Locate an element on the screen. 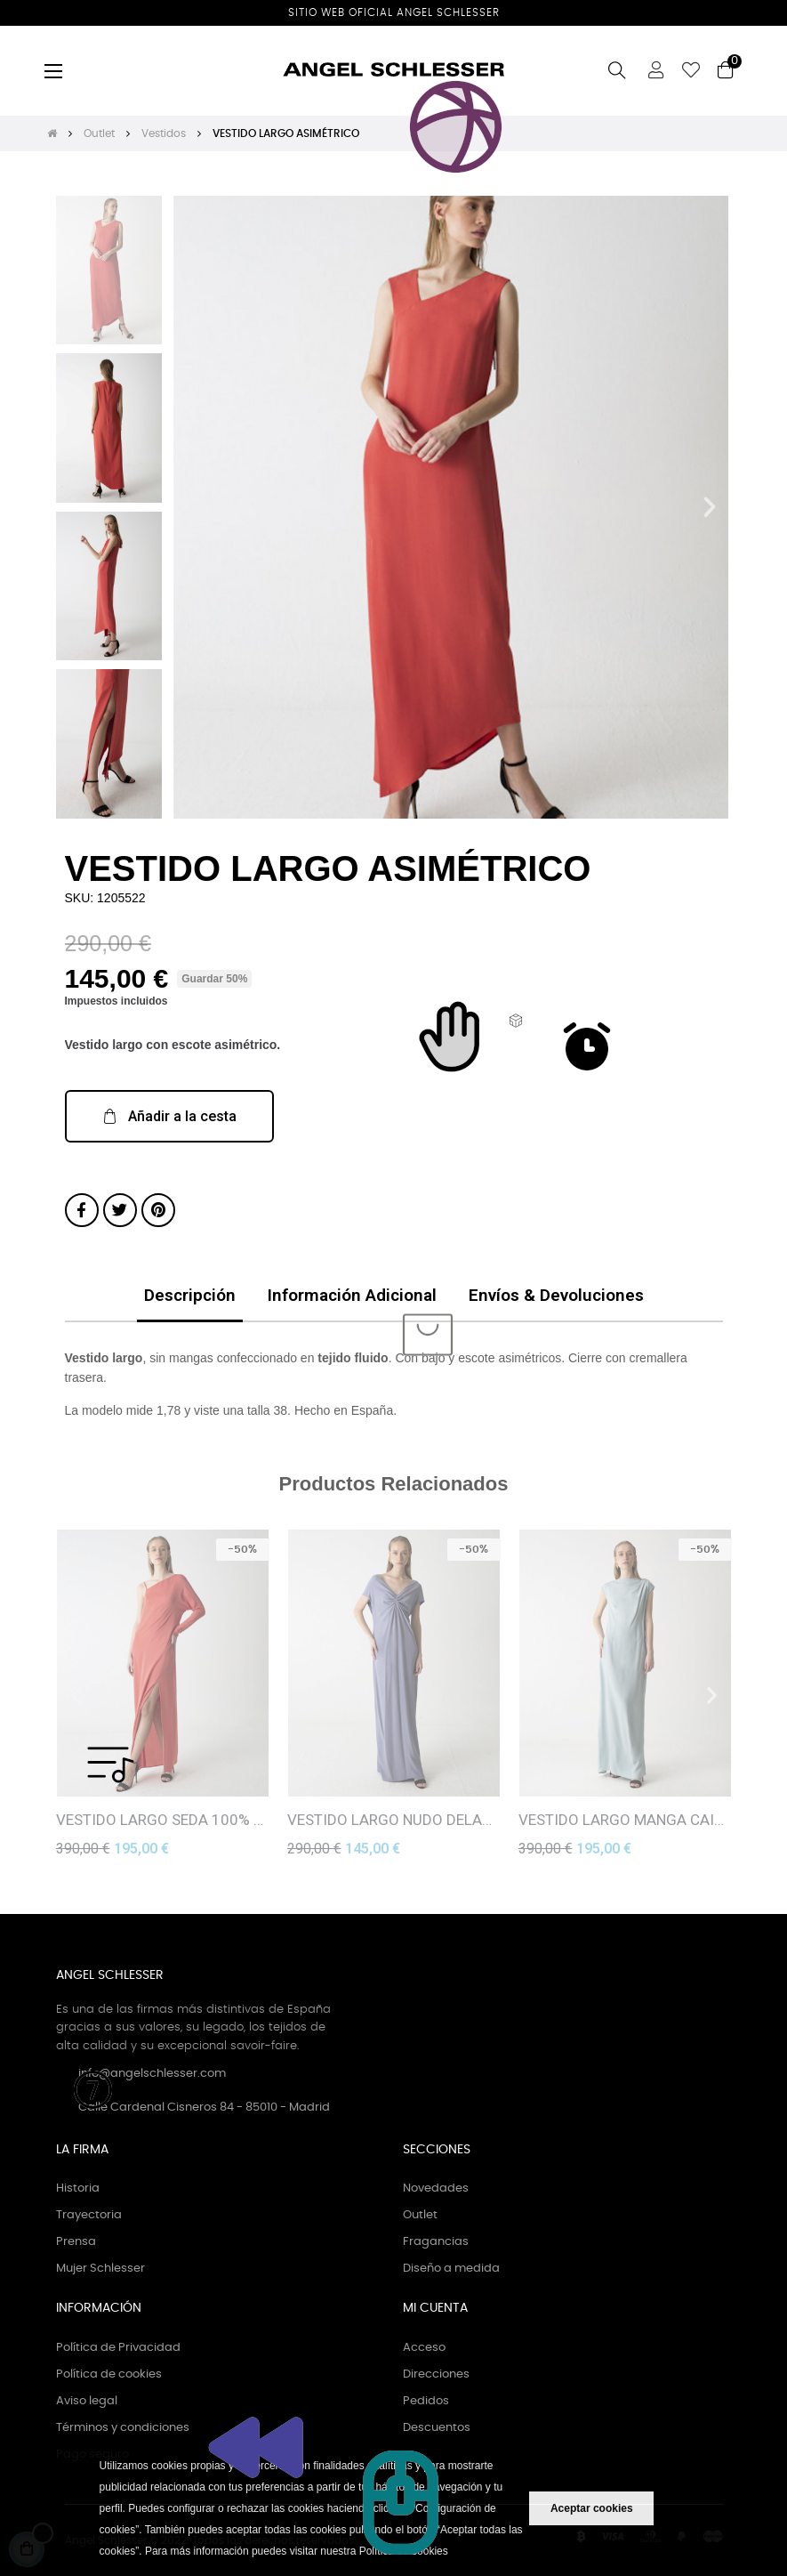  rewind media playback is located at coordinates (259, 2447).